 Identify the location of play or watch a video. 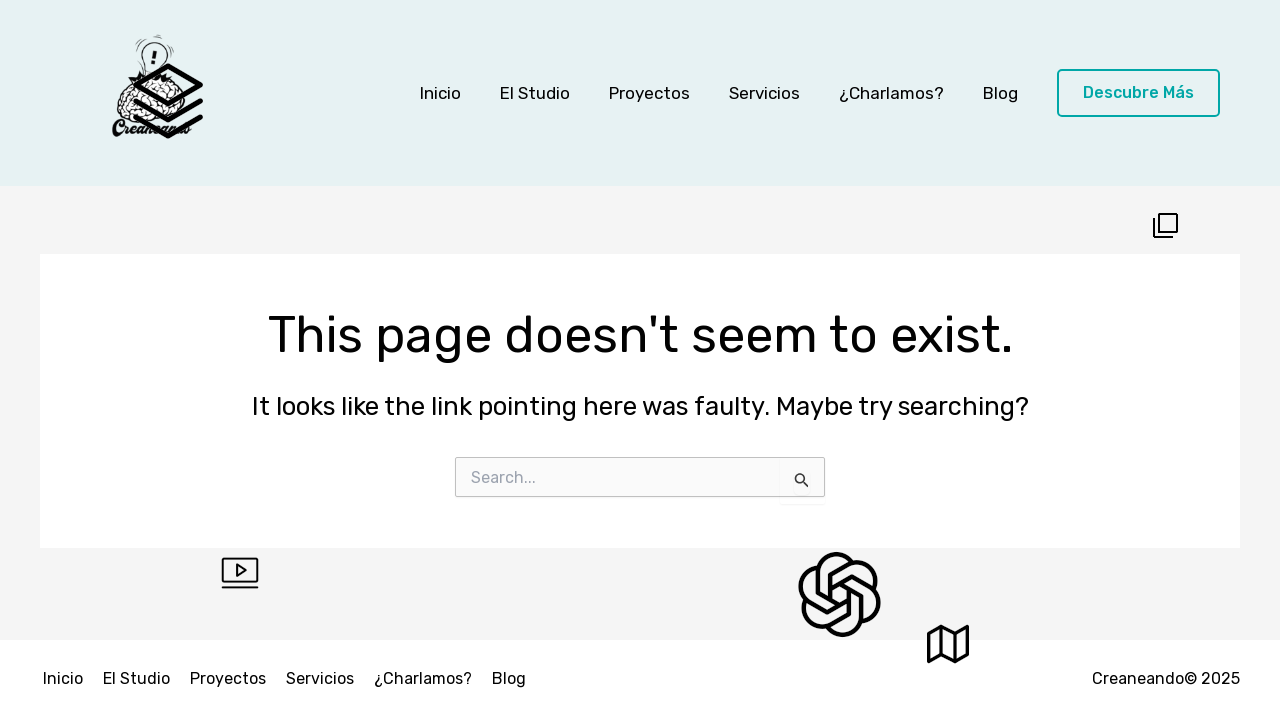
(240, 573).